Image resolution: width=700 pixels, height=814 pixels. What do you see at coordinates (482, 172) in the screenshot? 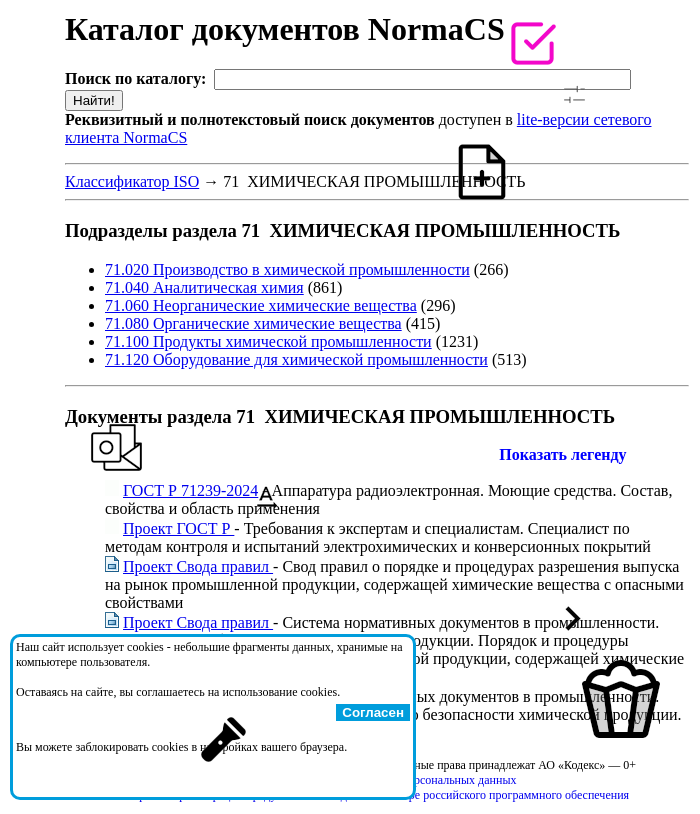
I see `create a new file` at bounding box center [482, 172].